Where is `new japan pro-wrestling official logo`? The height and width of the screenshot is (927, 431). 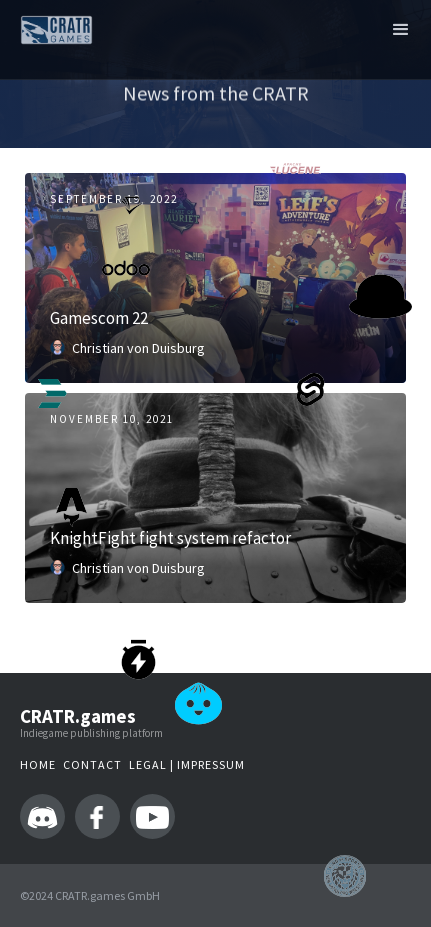
new japan pro-wrestling official logo is located at coordinates (345, 876).